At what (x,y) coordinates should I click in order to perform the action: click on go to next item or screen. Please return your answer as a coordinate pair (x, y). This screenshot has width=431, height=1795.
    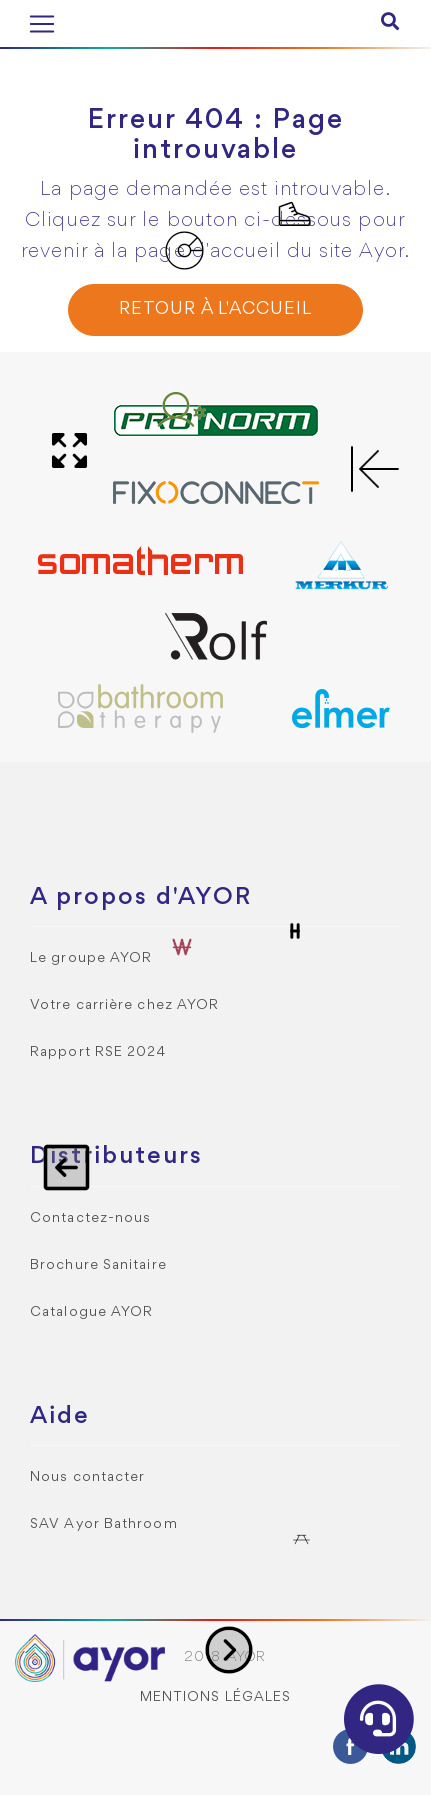
    Looking at the image, I should click on (229, 1650).